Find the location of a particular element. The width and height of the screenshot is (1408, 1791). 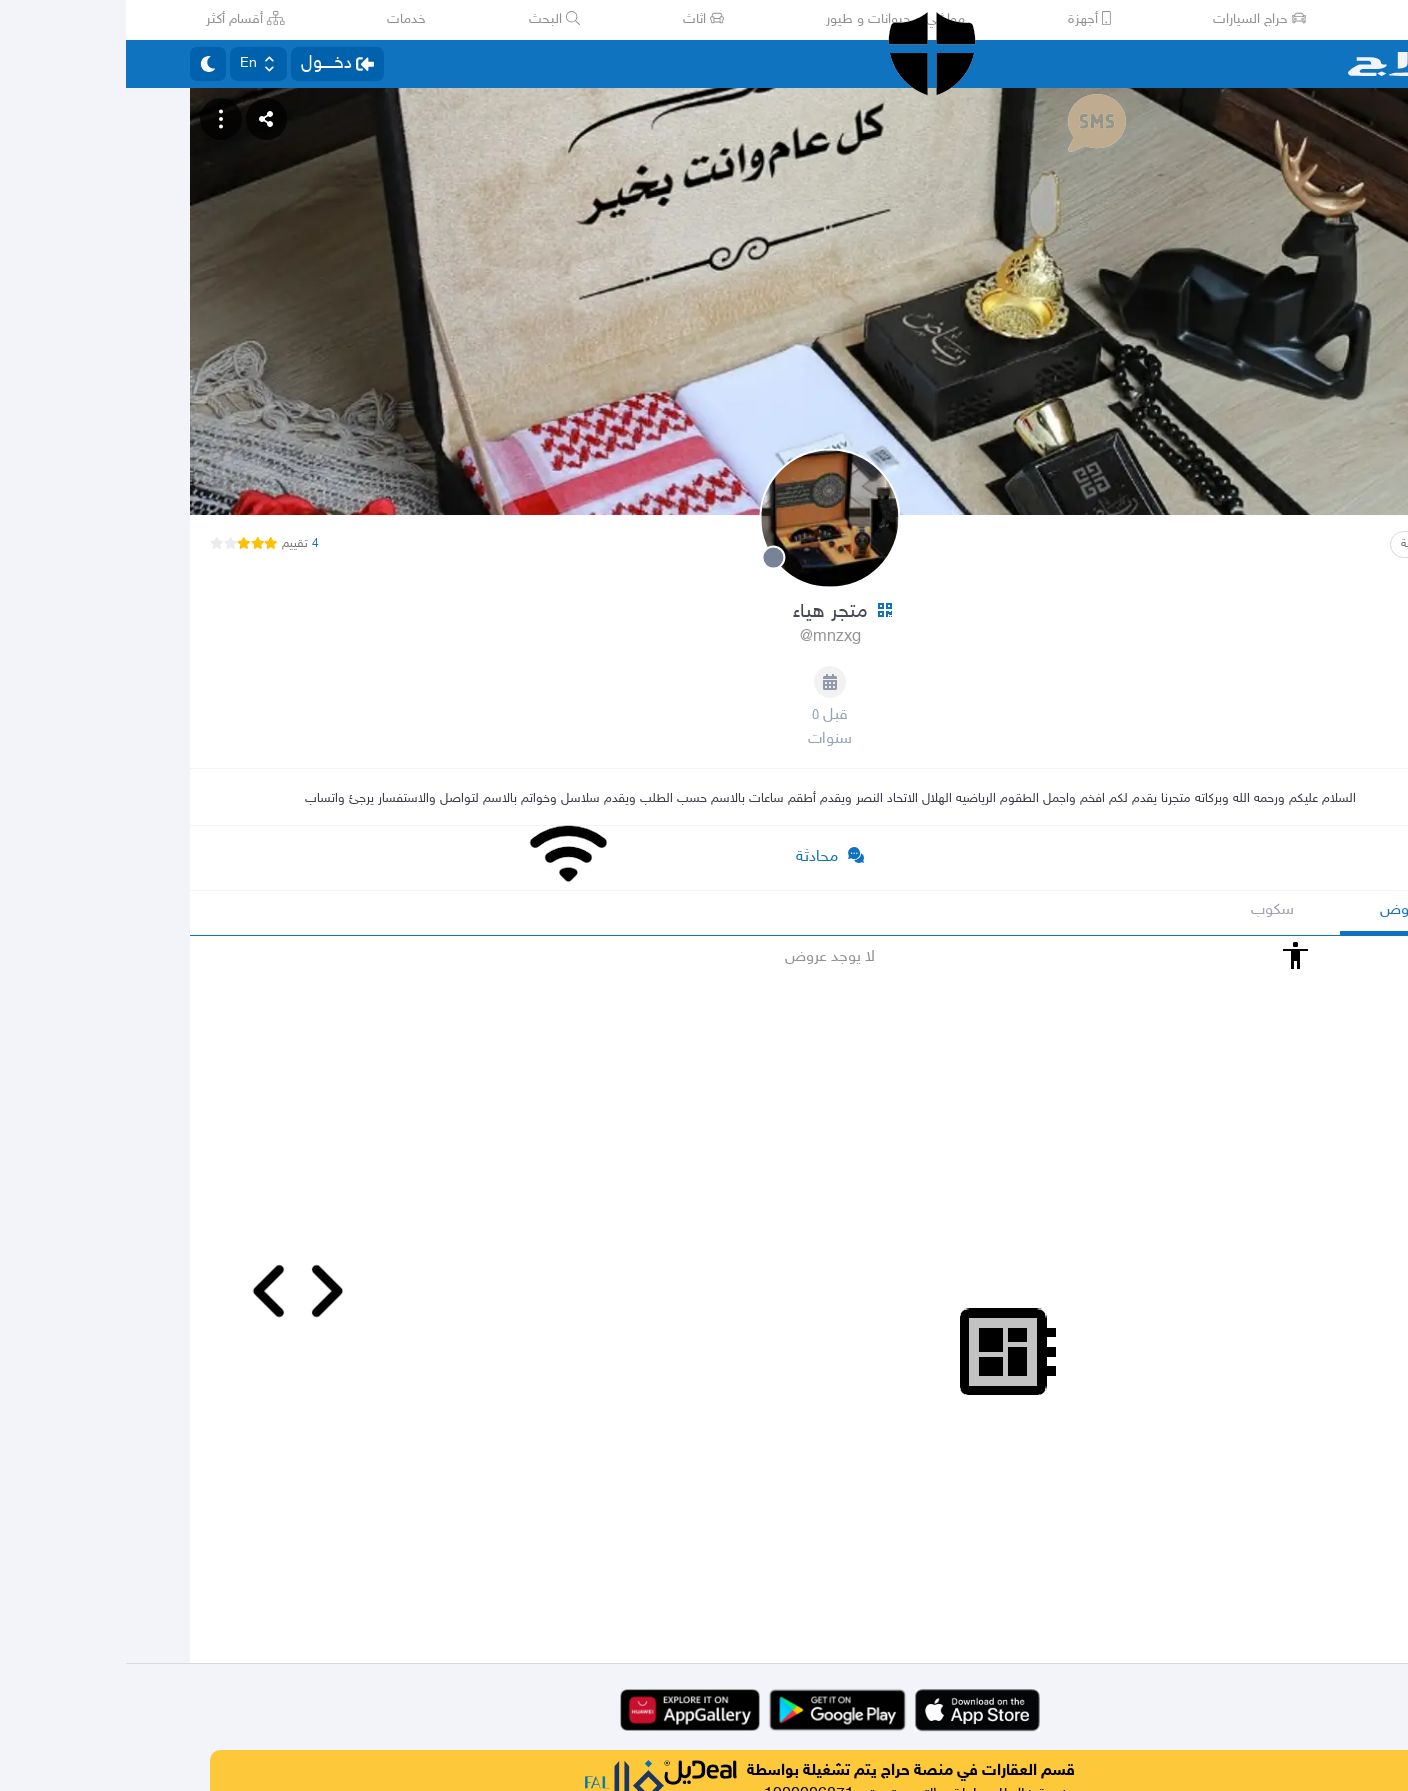

access accessibility settings is located at coordinates (1295, 955).